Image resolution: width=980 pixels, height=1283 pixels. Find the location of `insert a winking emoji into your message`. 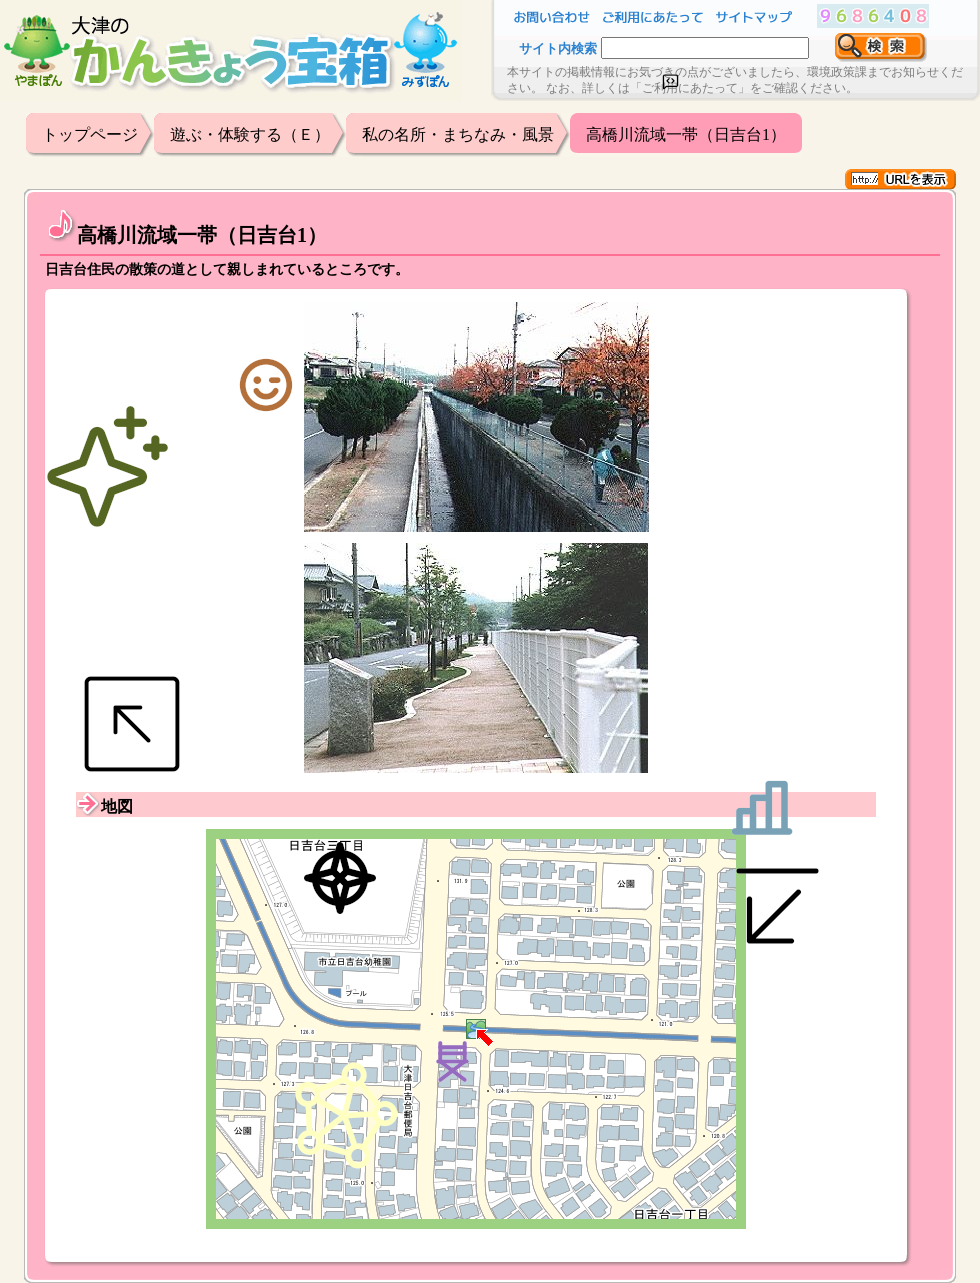

insert a winking emoji into your message is located at coordinates (266, 385).